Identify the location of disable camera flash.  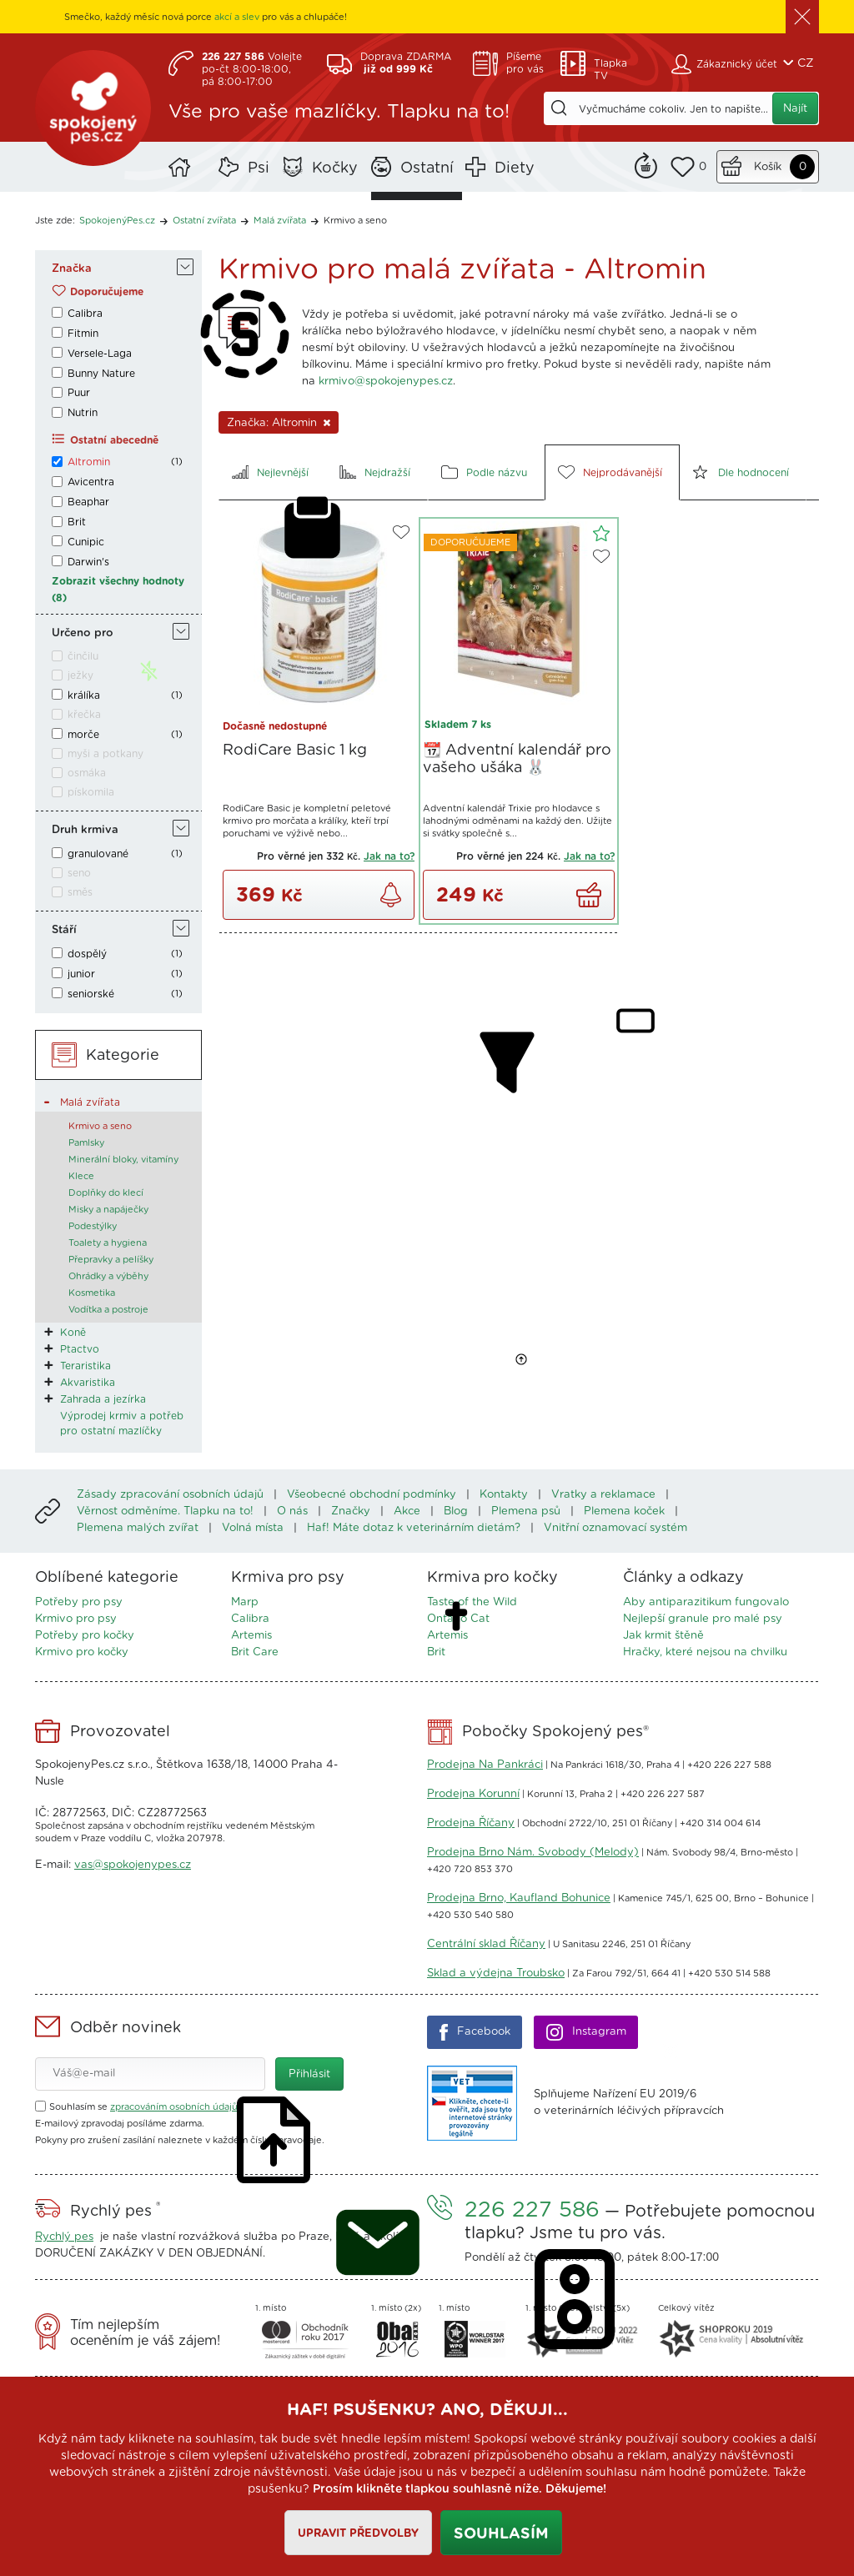
(148, 670).